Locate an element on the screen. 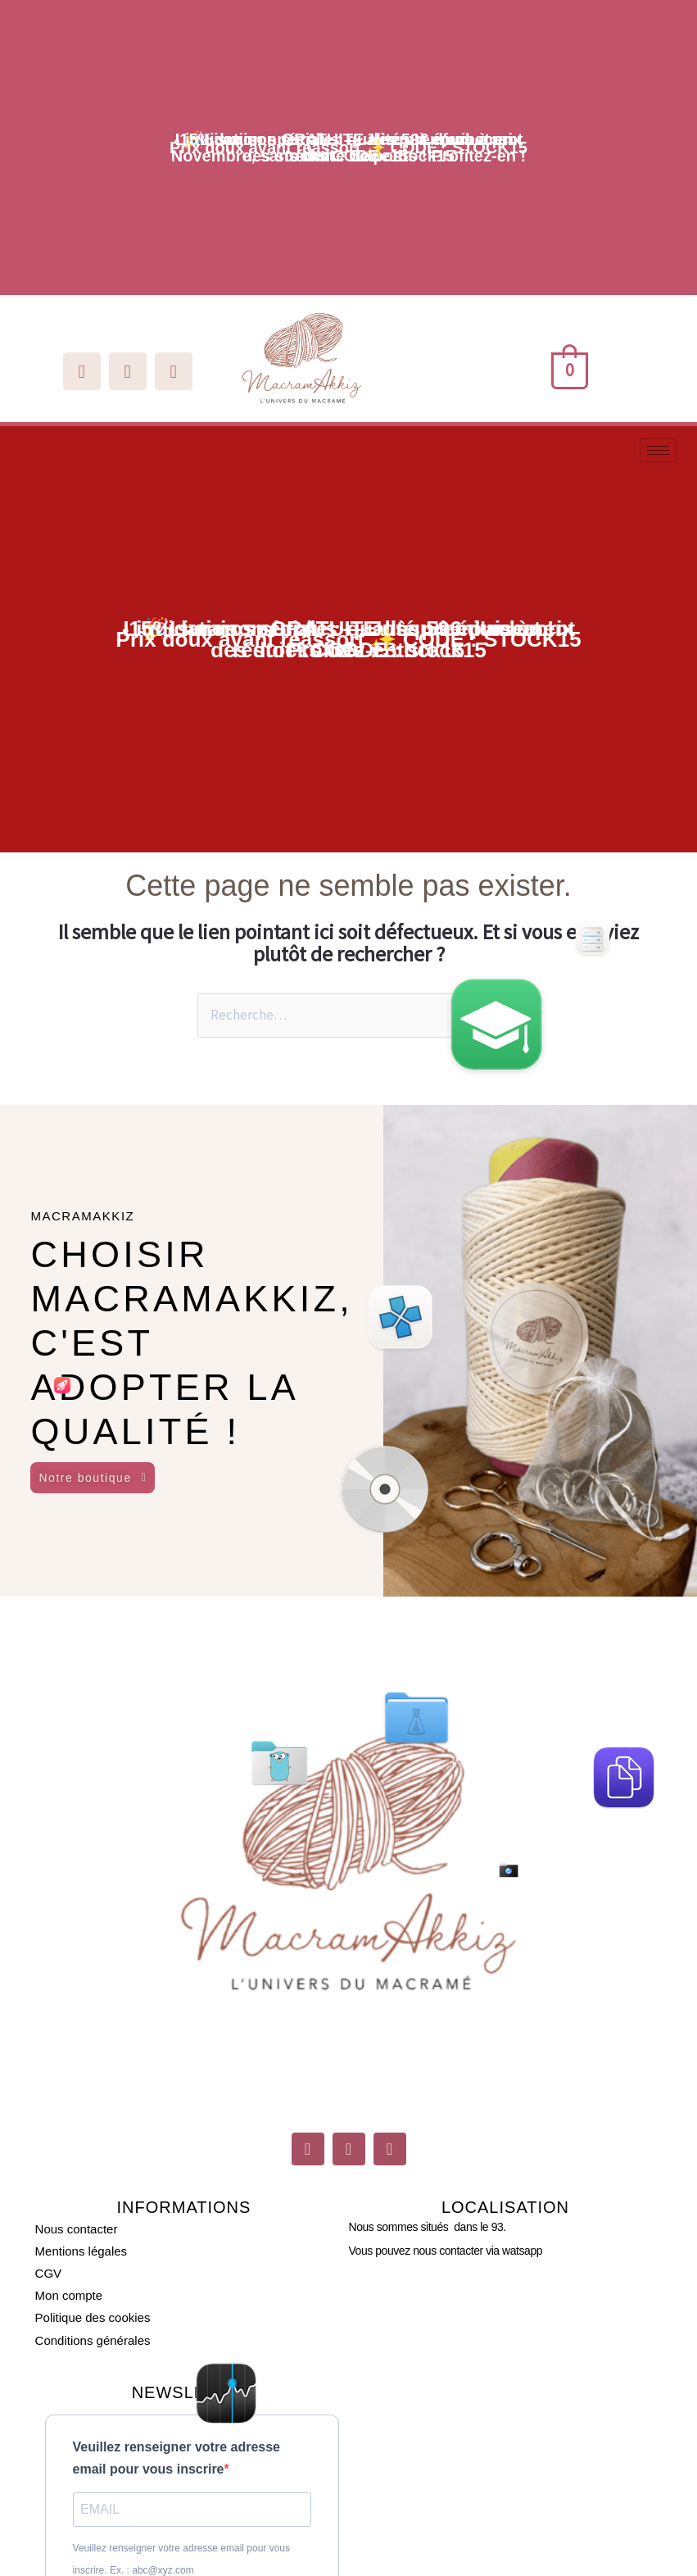  open jetbrains fleet project folder is located at coordinates (509, 1870).